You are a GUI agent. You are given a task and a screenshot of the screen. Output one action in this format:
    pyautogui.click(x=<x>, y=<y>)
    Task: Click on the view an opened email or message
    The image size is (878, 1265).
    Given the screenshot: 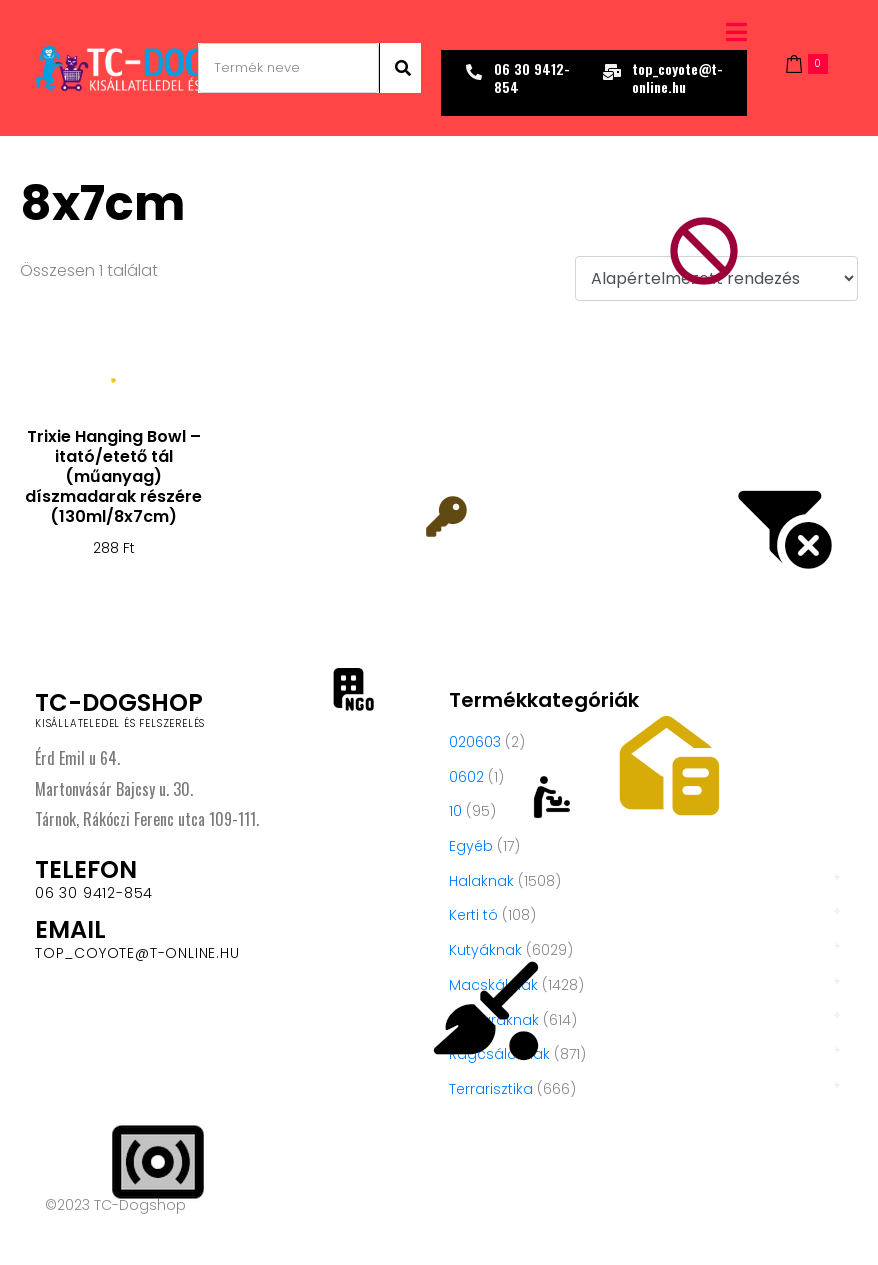 What is the action you would take?
    pyautogui.click(x=666, y=768)
    